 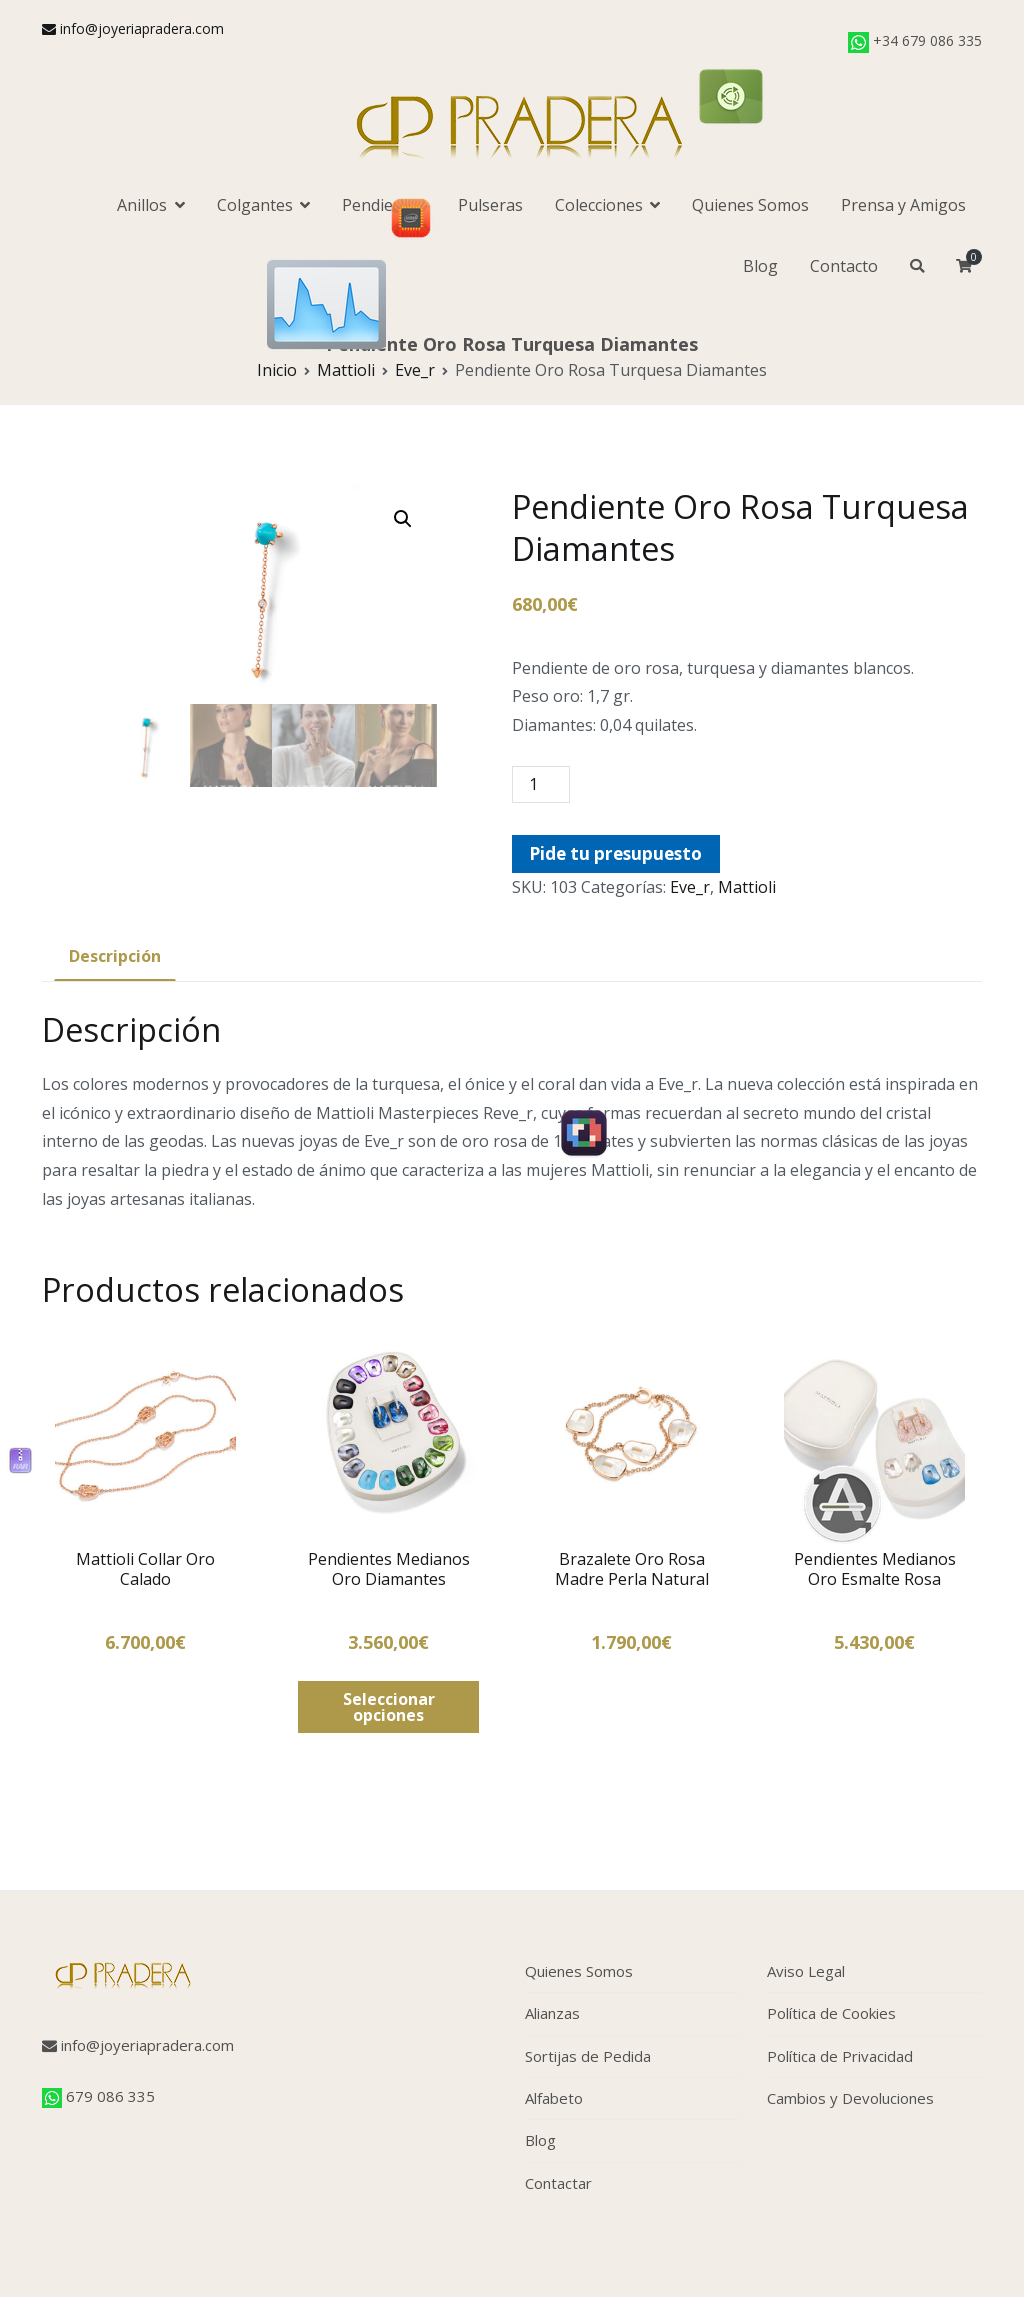 What do you see at coordinates (20, 1460) in the screenshot?
I see `indicates a RAR compressed archive file` at bounding box center [20, 1460].